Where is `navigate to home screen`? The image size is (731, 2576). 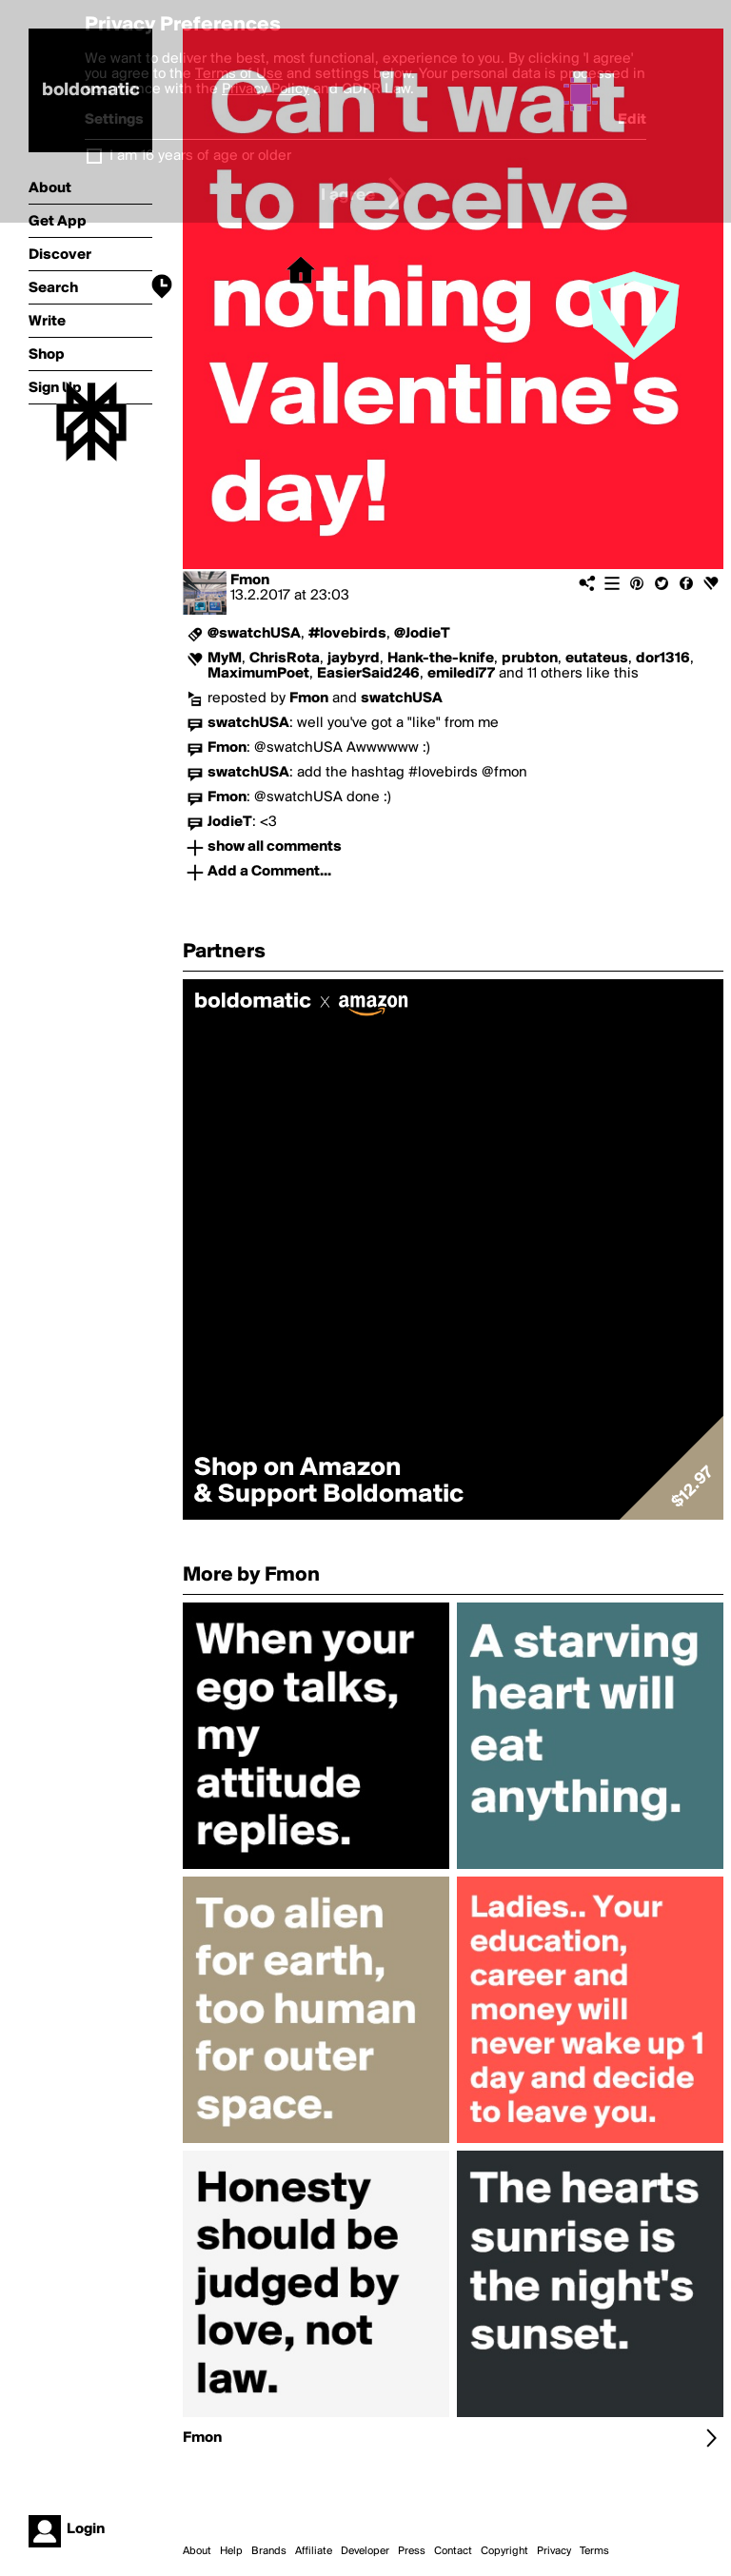 navigate to home screen is located at coordinates (301, 271).